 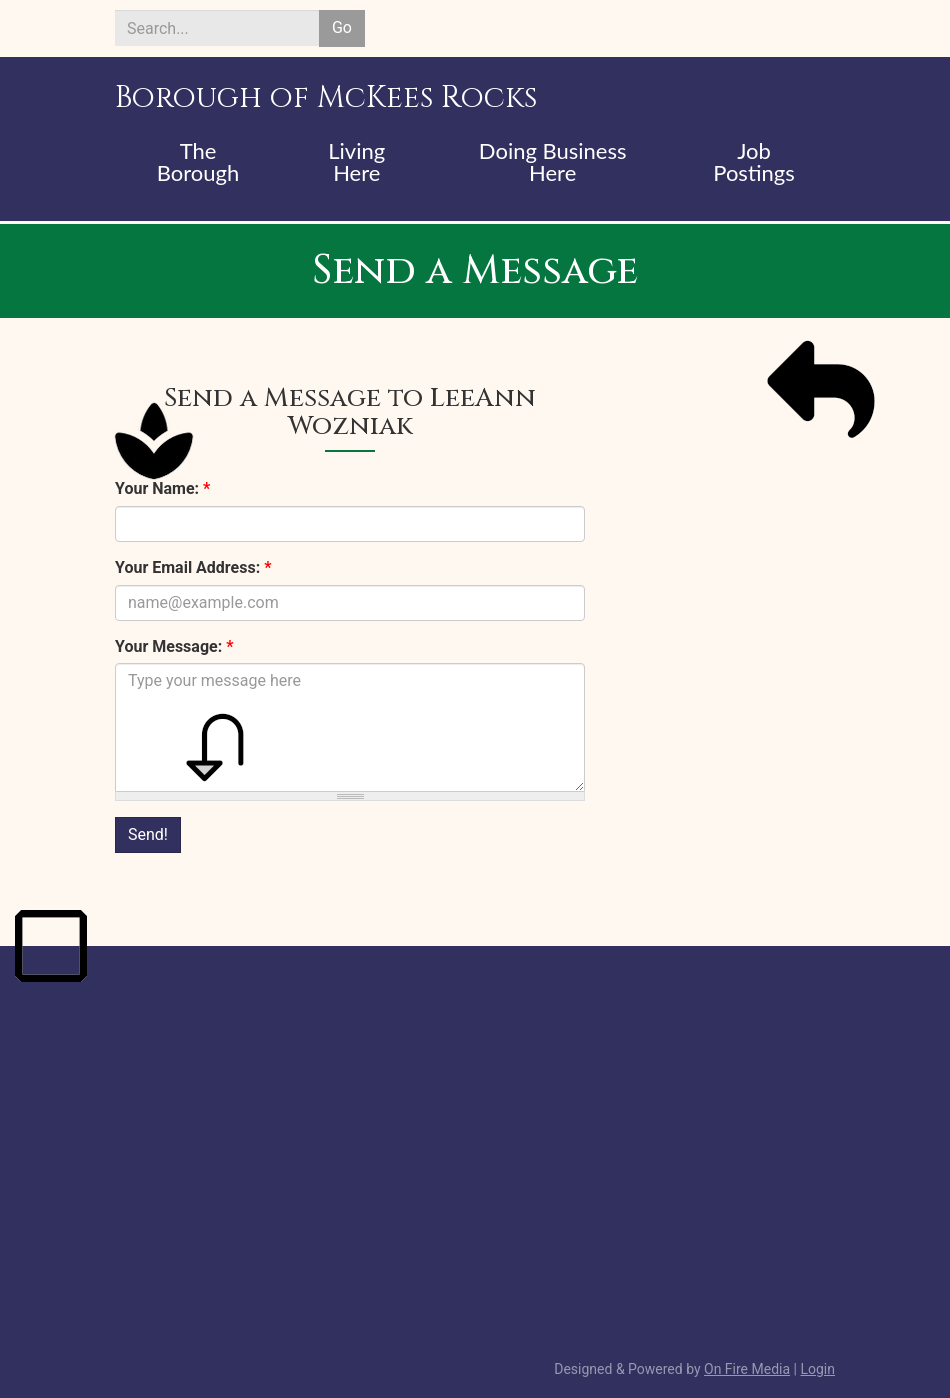 What do you see at coordinates (217, 747) in the screenshot?
I see `undo or reverse a previous action` at bounding box center [217, 747].